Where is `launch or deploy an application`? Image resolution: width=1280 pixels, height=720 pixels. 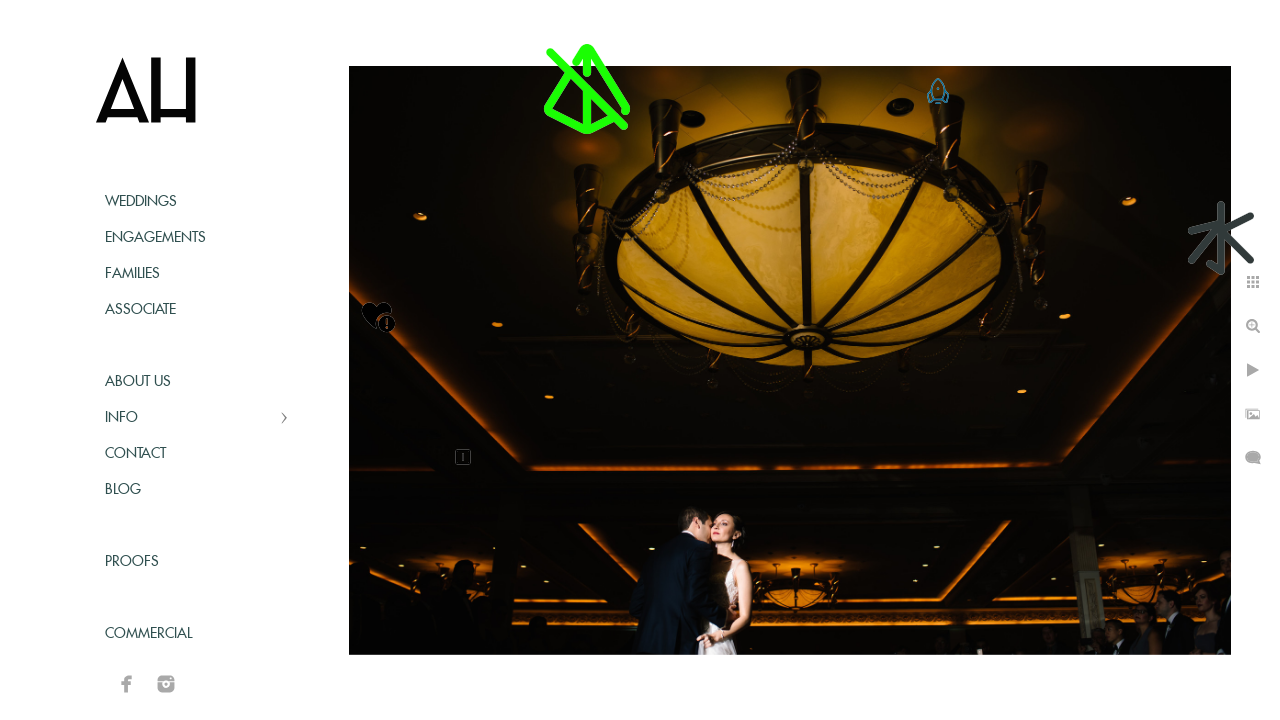
launch or deploy an application is located at coordinates (938, 92).